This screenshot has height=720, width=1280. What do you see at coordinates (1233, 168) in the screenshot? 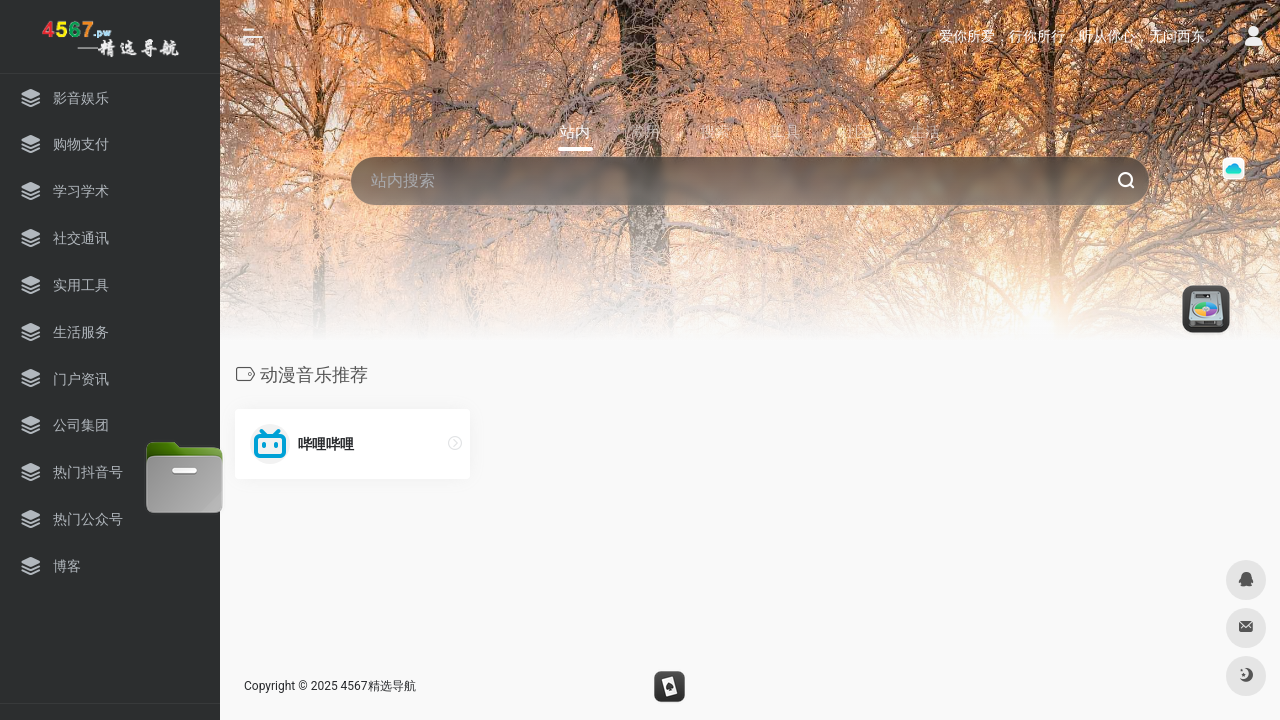
I see `open iCloud app` at bounding box center [1233, 168].